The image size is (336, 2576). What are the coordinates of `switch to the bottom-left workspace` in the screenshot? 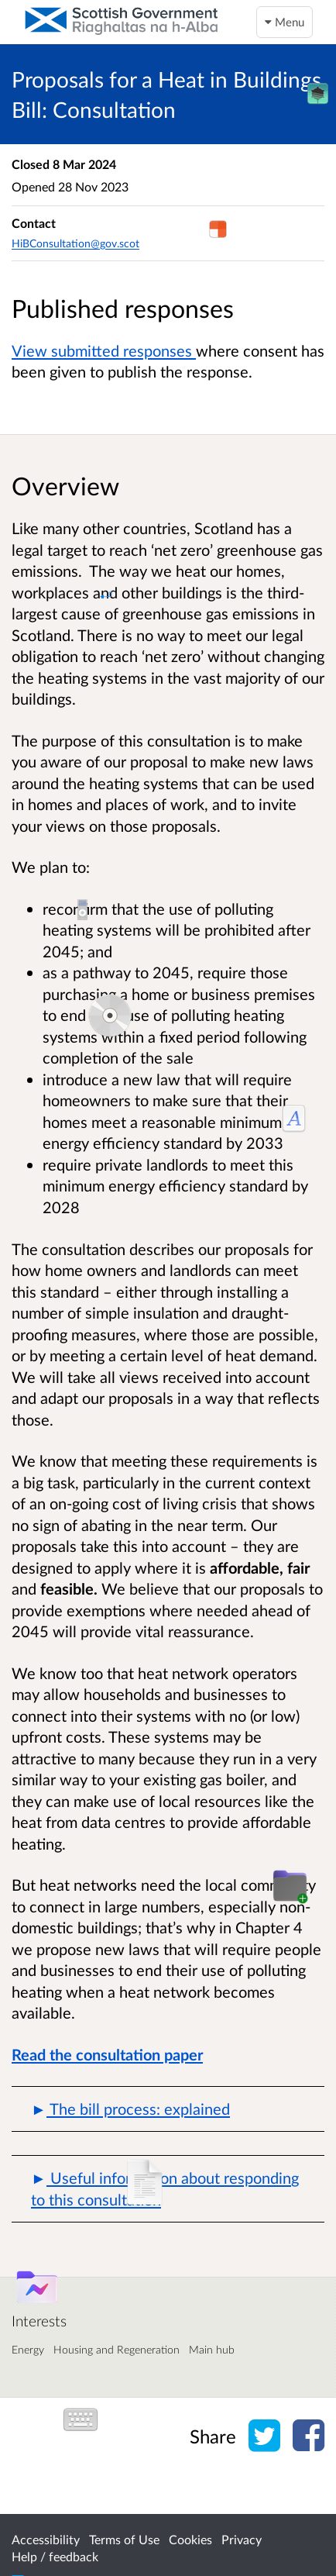 It's located at (218, 229).